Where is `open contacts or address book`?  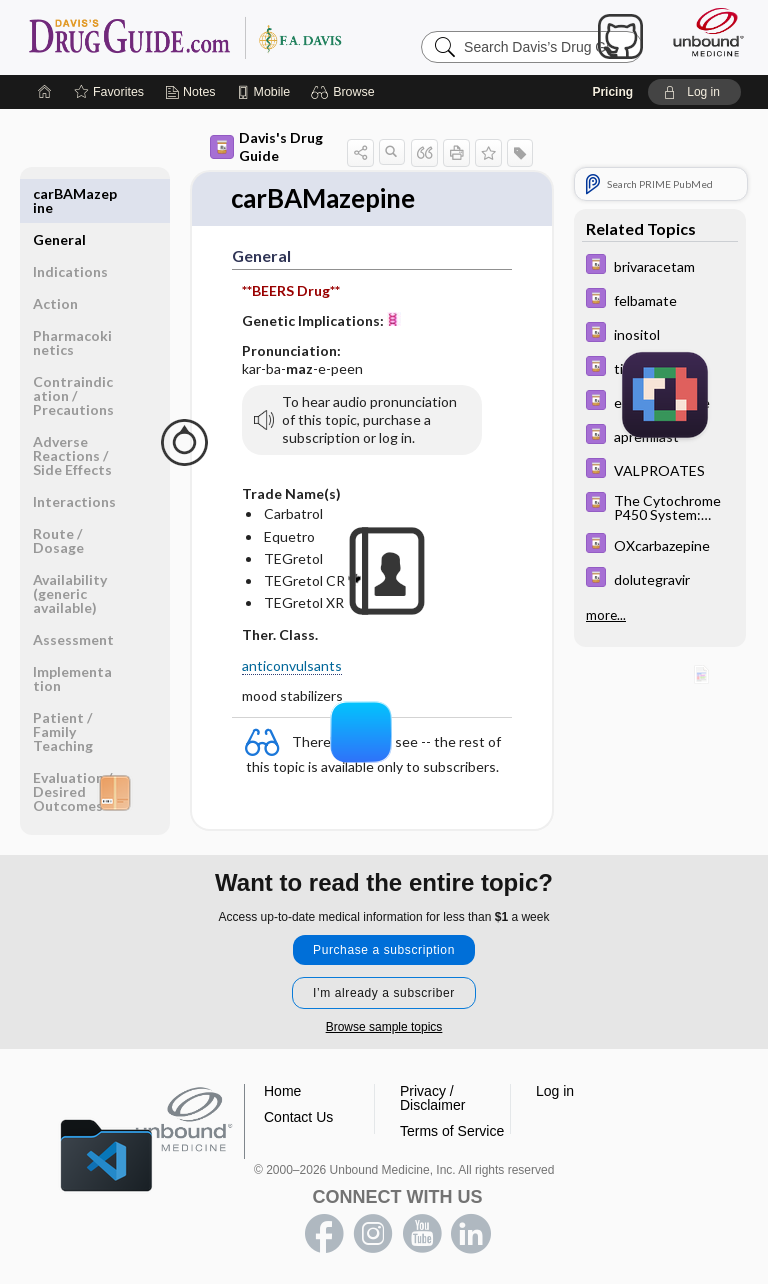 open contacts or address book is located at coordinates (387, 571).